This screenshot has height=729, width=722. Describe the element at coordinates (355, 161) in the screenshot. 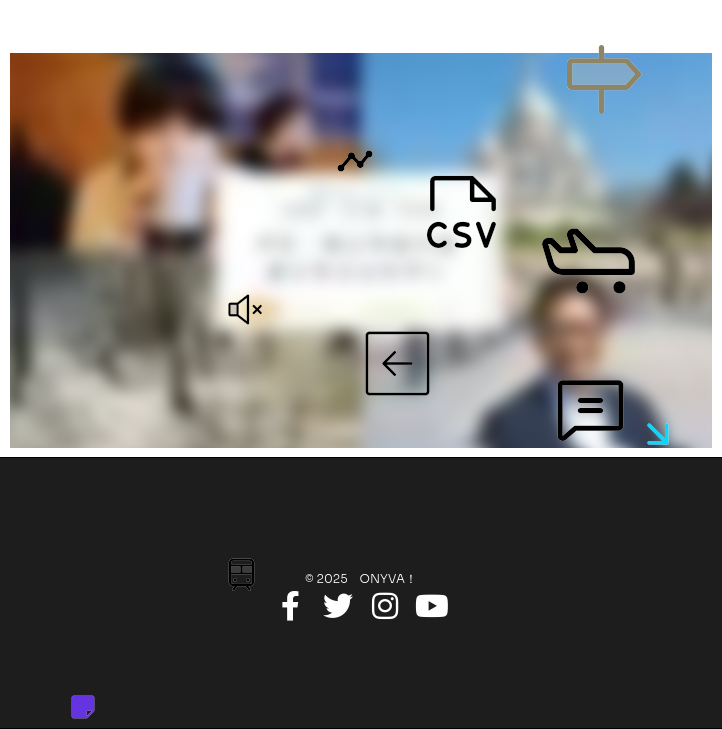

I see `view activity timeline or history` at that location.